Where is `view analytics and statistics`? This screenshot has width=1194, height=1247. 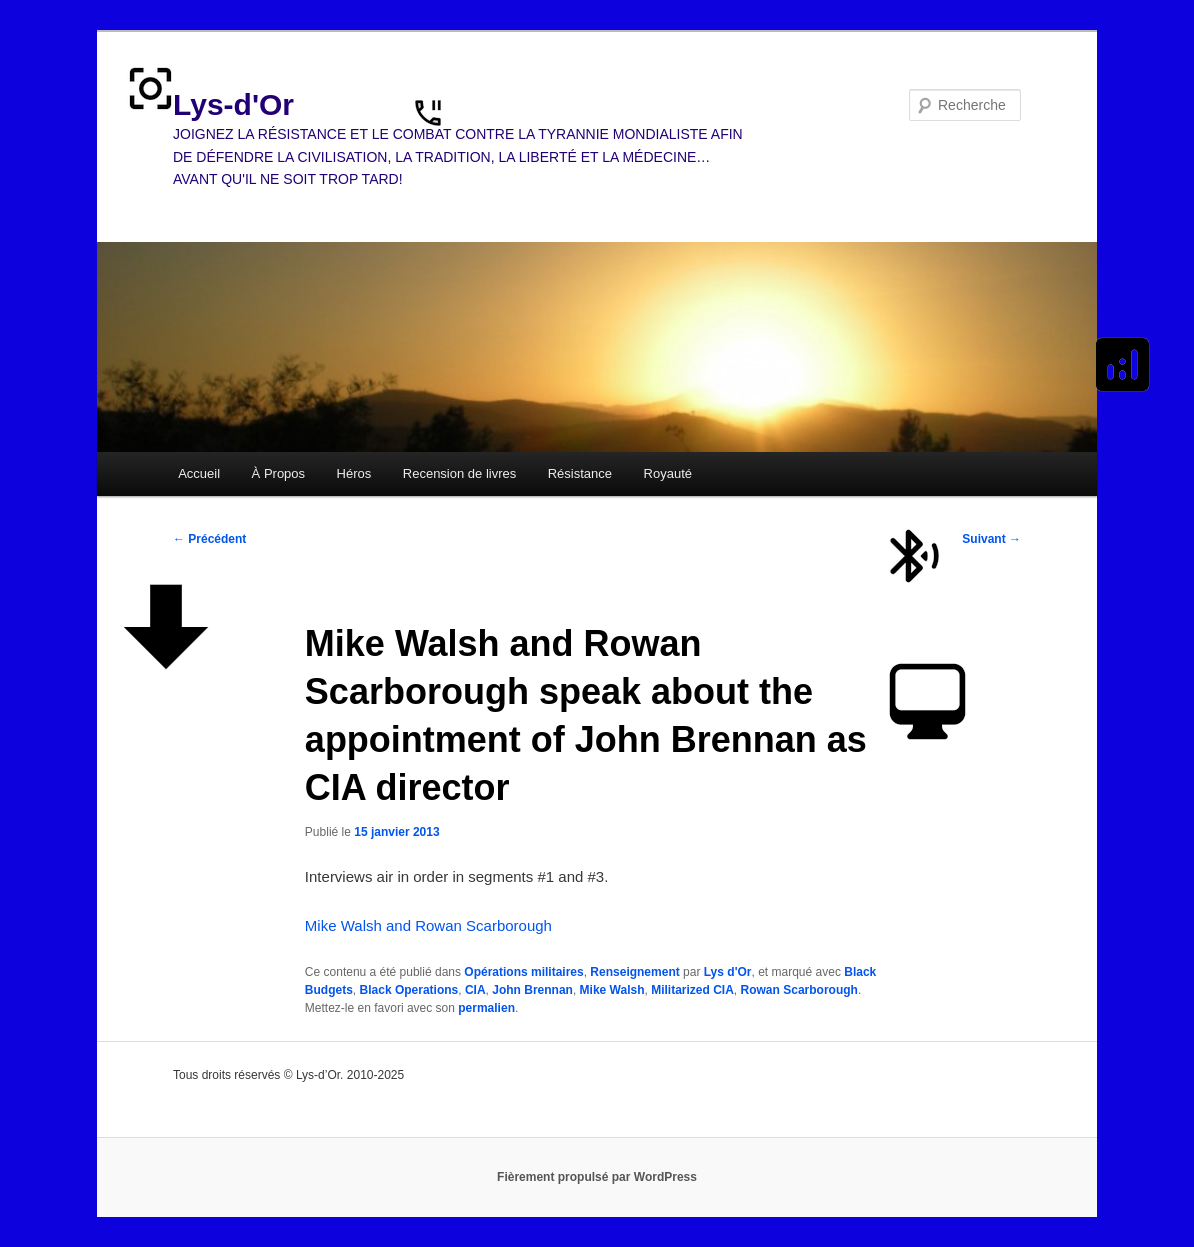
view analytics and statistics is located at coordinates (1122, 364).